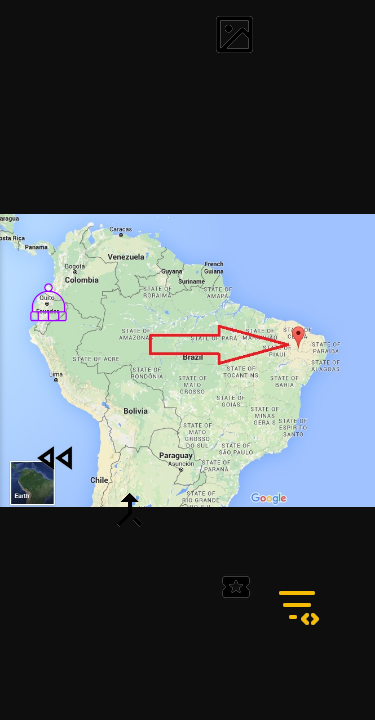 The width and height of the screenshot is (375, 720). I want to click on select winter or cold weather clothing category, so click(48, 304).